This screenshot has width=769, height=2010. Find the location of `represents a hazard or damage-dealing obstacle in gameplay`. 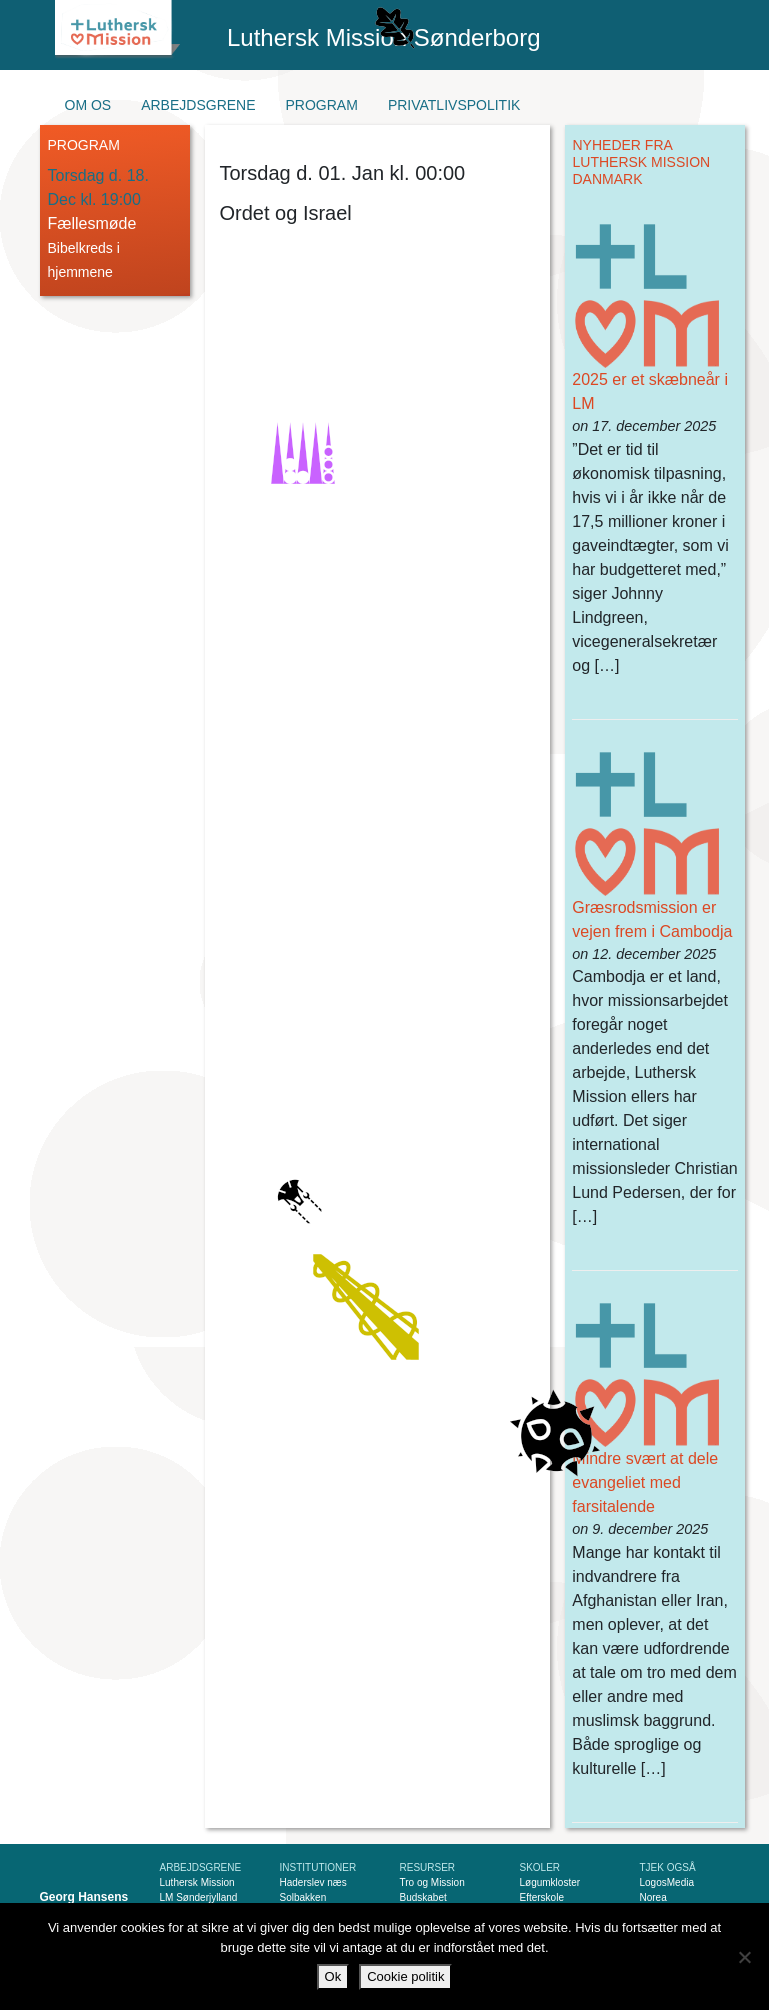

represents a hazard or damage-dealing obstacle in gameplay is located at coordinates (555, 1433).